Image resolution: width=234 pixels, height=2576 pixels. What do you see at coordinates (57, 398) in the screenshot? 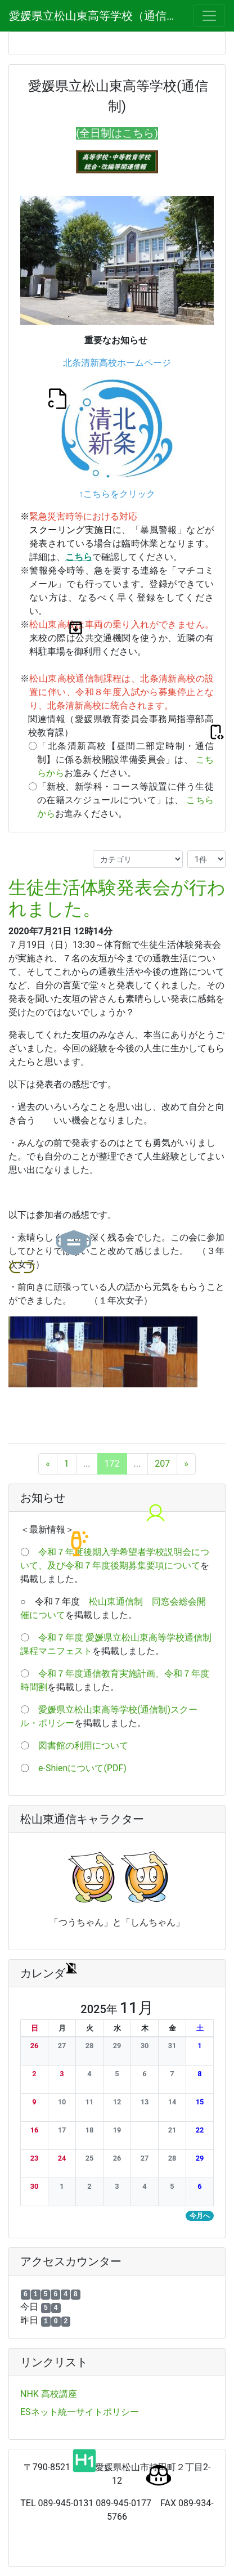
I see `open a C programming language file` at bounding box center [57, 398].